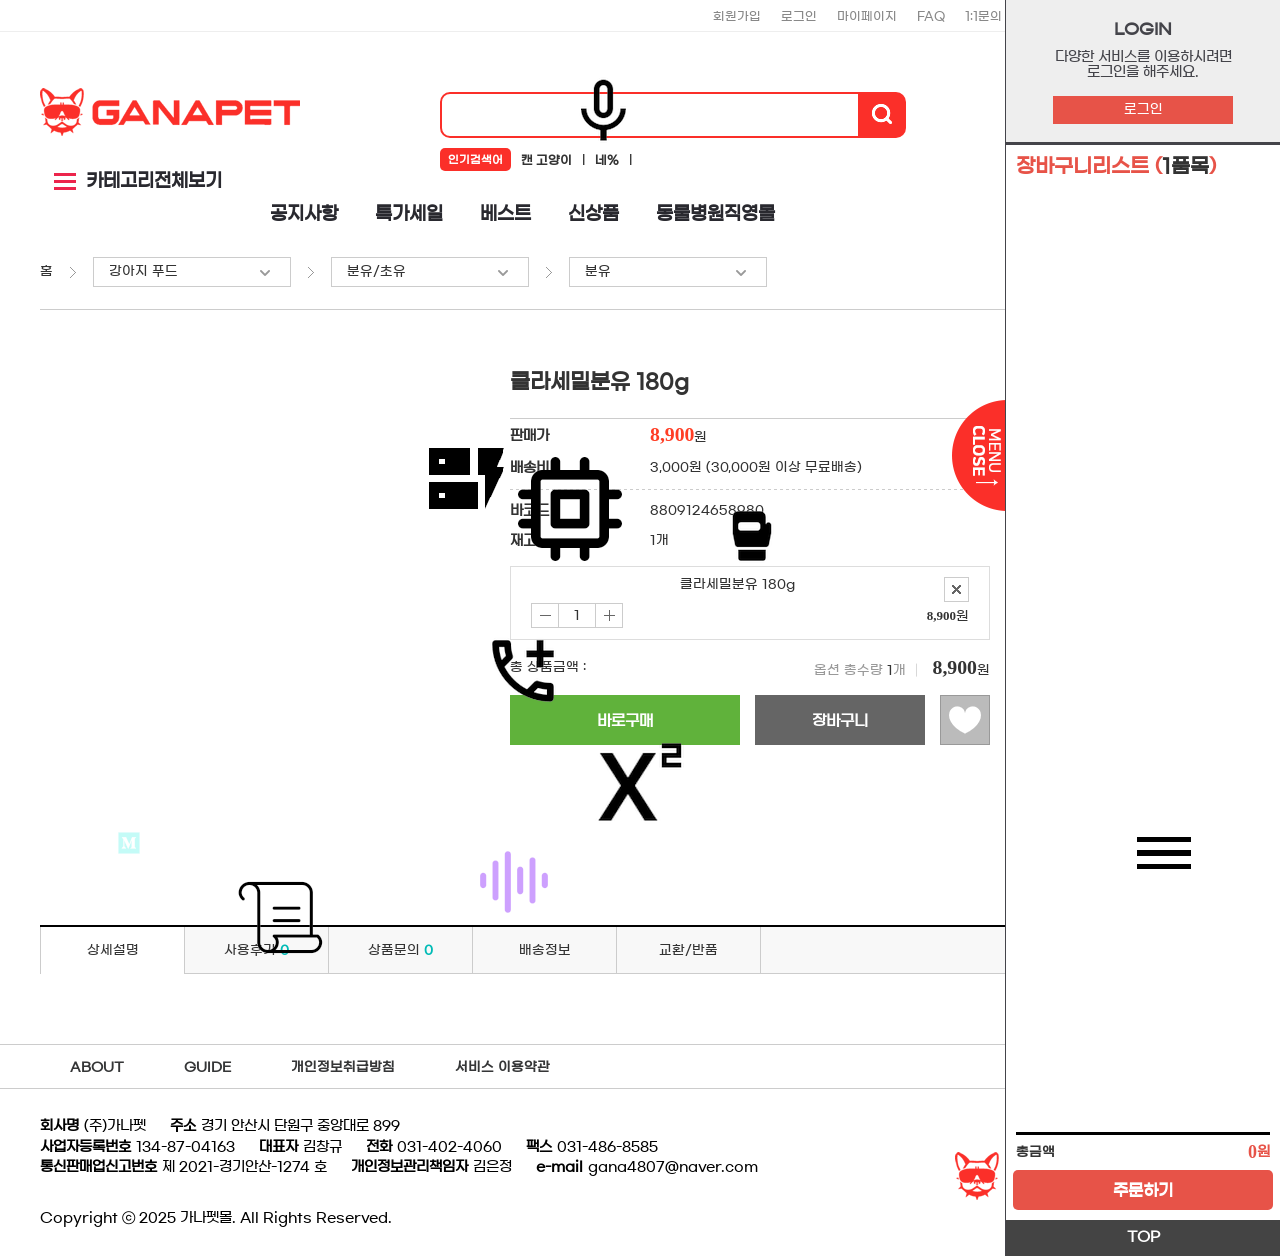 Image resolution: width=1280 pixels, height=1256 pixels. Describe the element at coordinates (603, 108) in the screenshot. I see `tap to use voice input` at that location.